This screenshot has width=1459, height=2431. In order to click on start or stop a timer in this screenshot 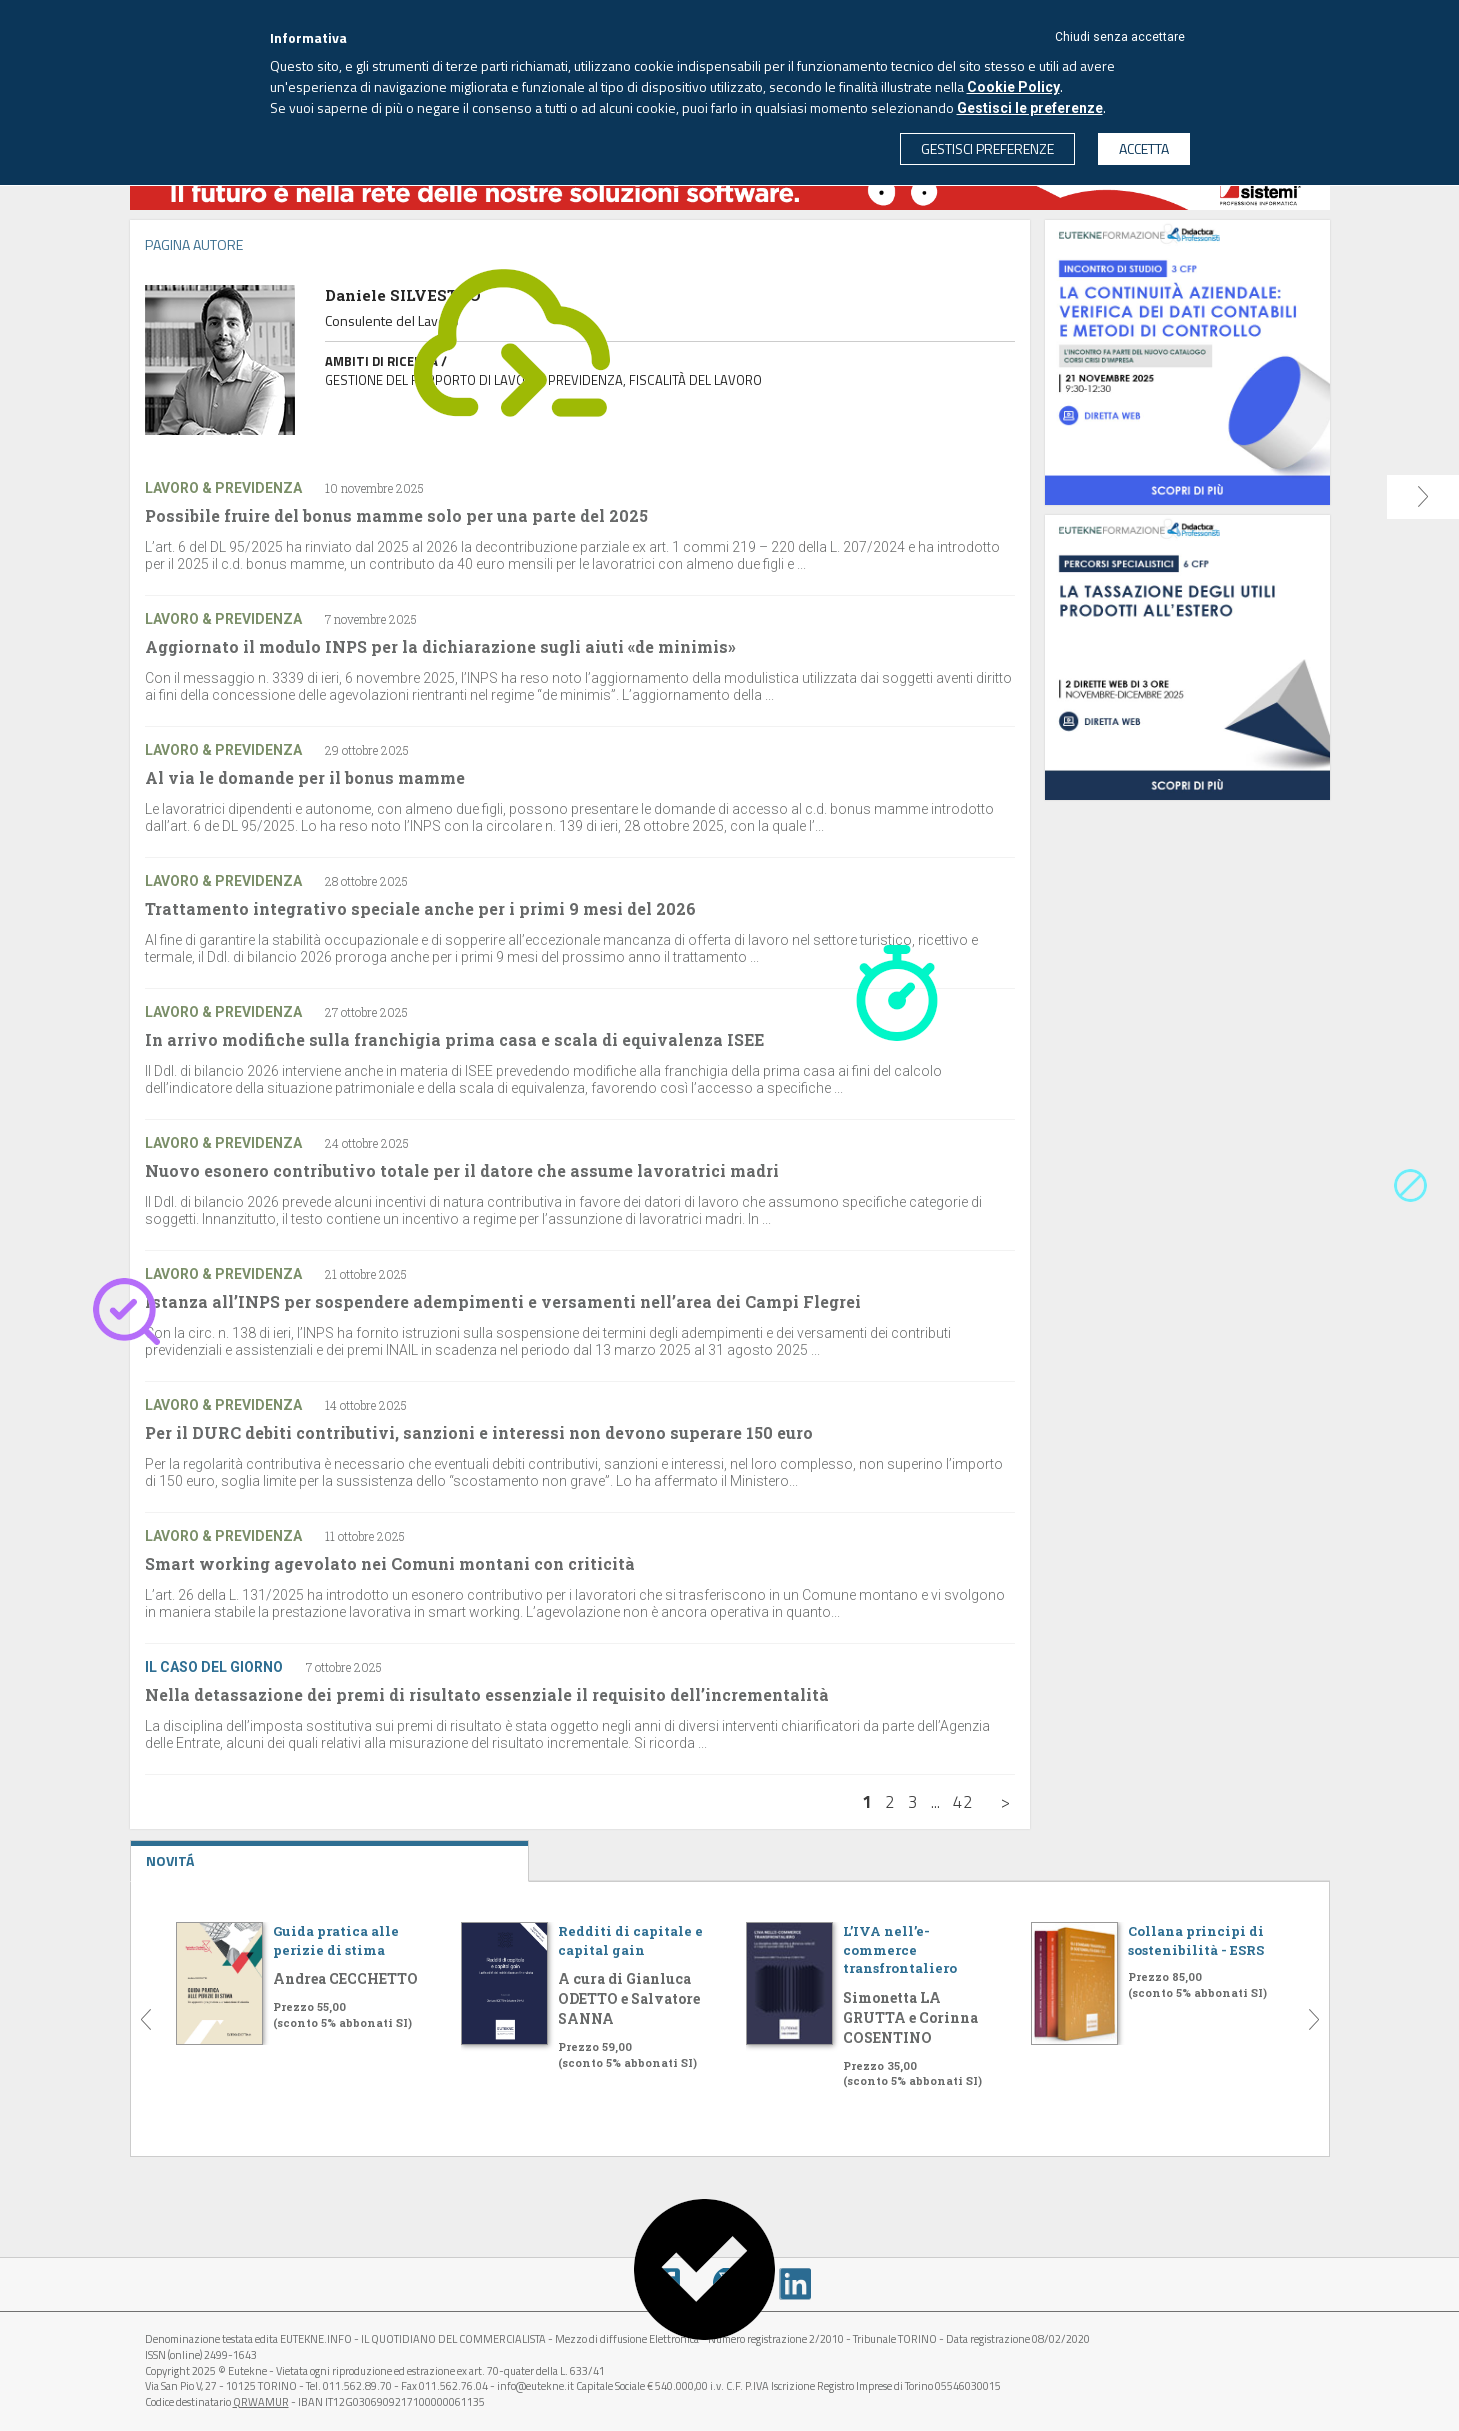, I will do `click(897, 993)`.